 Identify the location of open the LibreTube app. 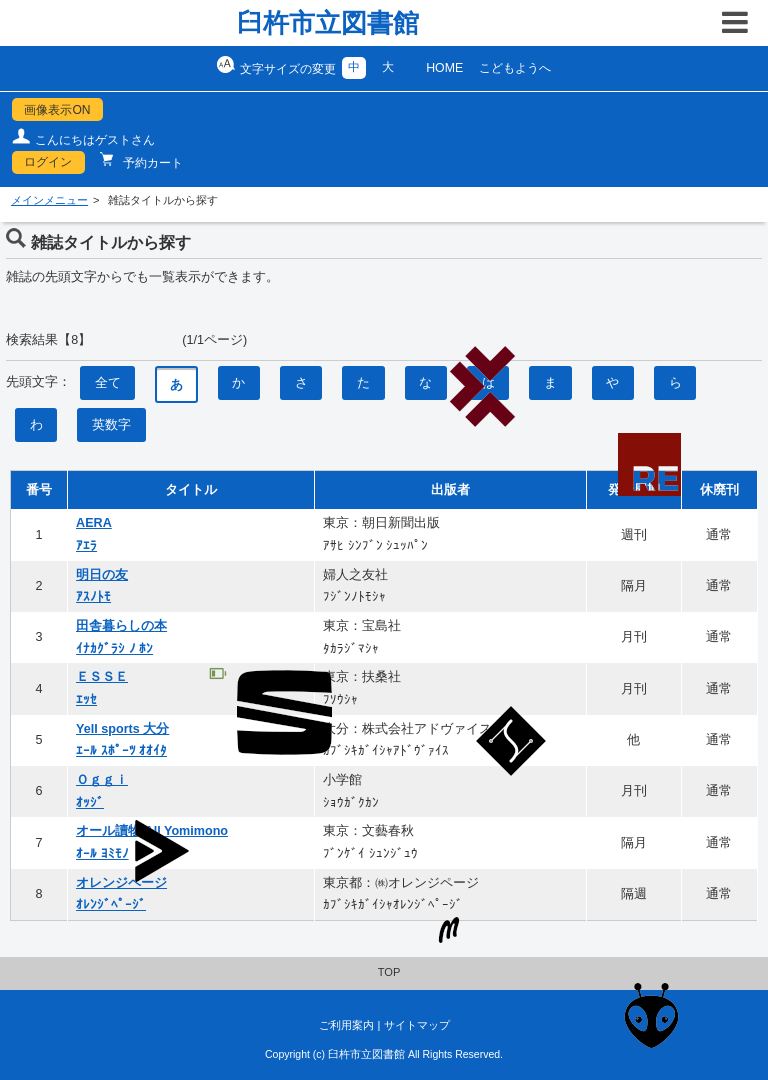
(162, 851).